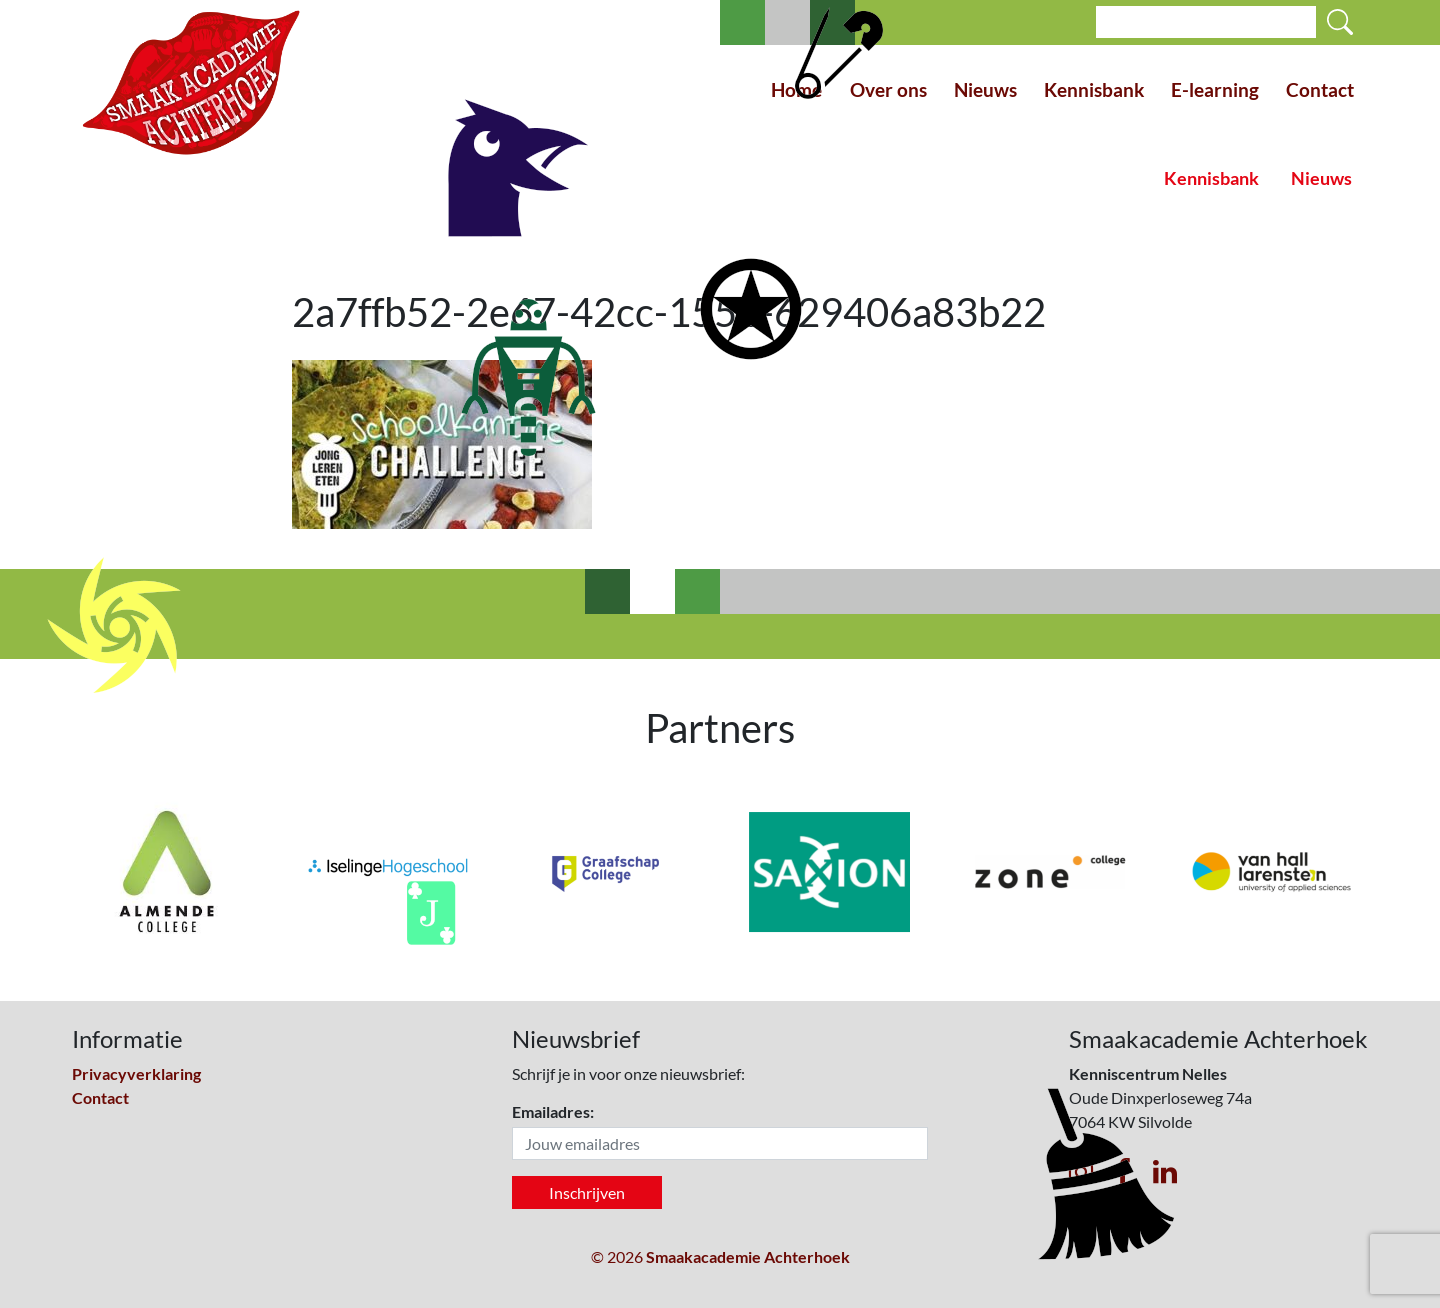  What do you see at coordinates (1085, 1176) in the screenshot?
I see `clear or clean up items` at bounding box center [1085, 1176].